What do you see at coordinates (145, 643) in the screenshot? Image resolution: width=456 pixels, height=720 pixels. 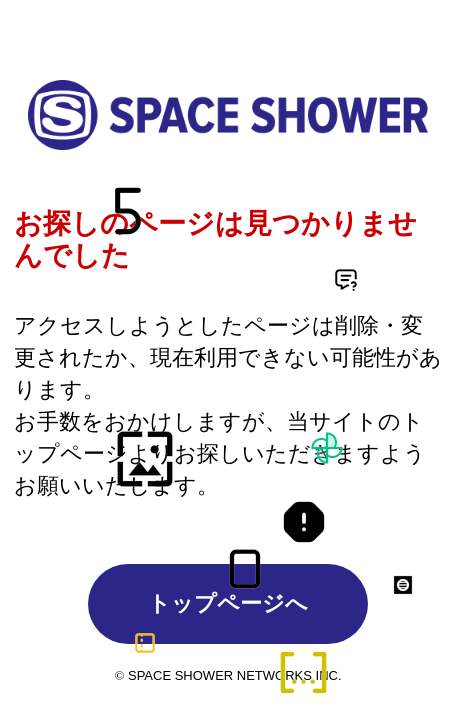 I see `toggle sidebar panel off` at bounding box center [145, 643].